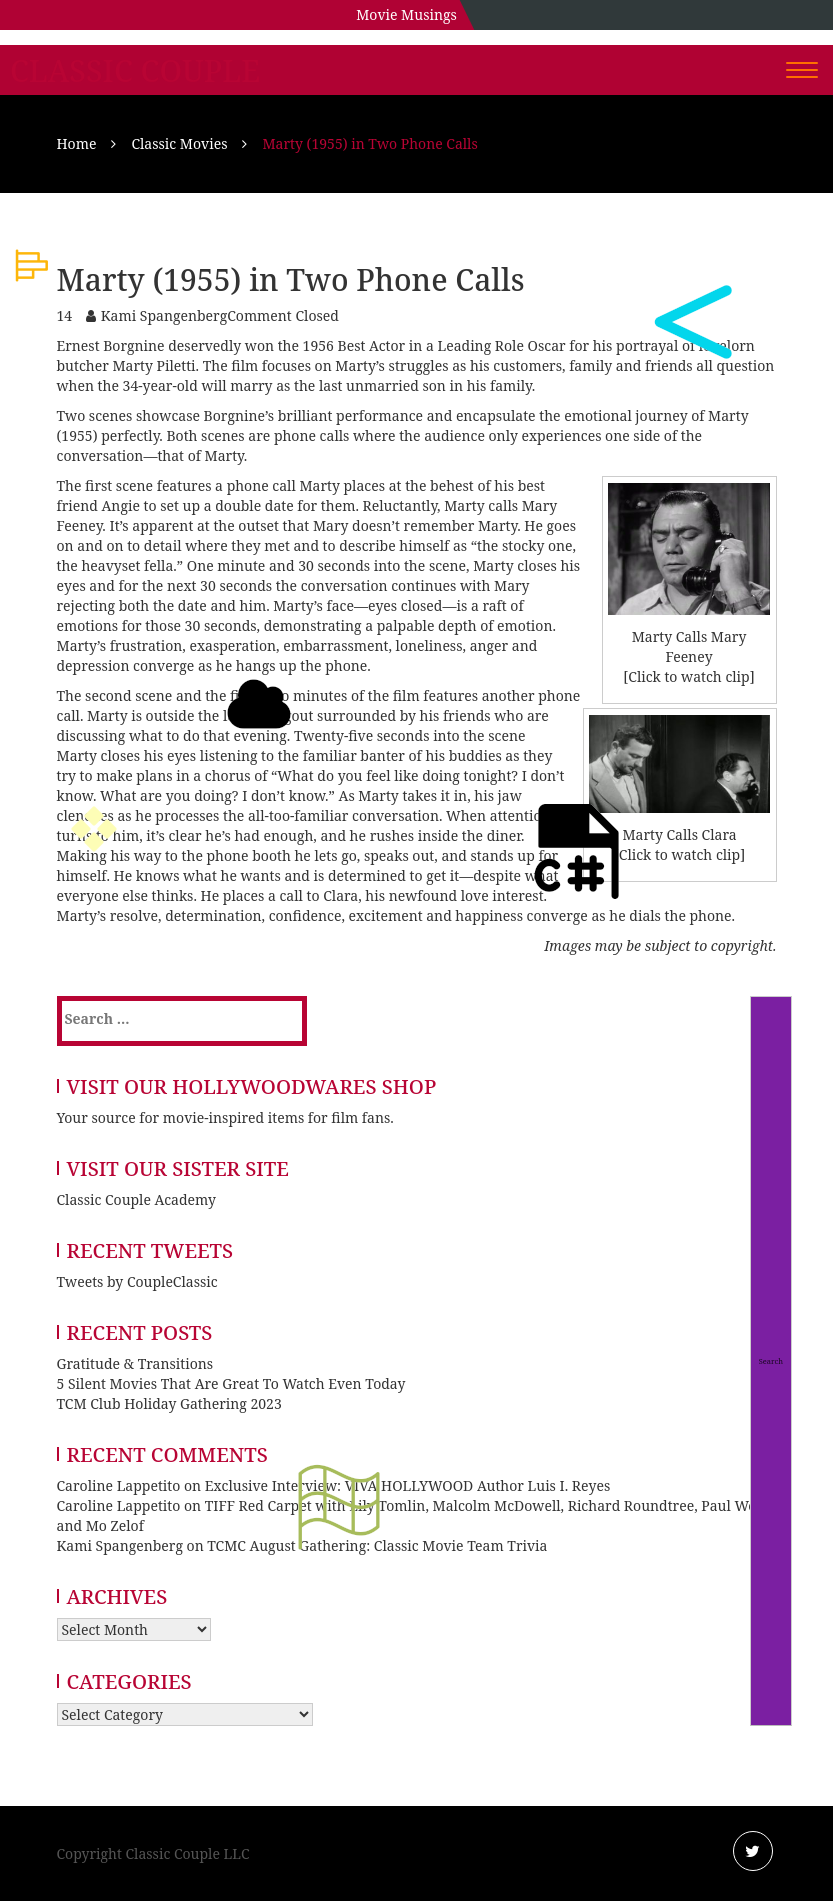  I want to click on go back to the previous screen, so click(695, 322).